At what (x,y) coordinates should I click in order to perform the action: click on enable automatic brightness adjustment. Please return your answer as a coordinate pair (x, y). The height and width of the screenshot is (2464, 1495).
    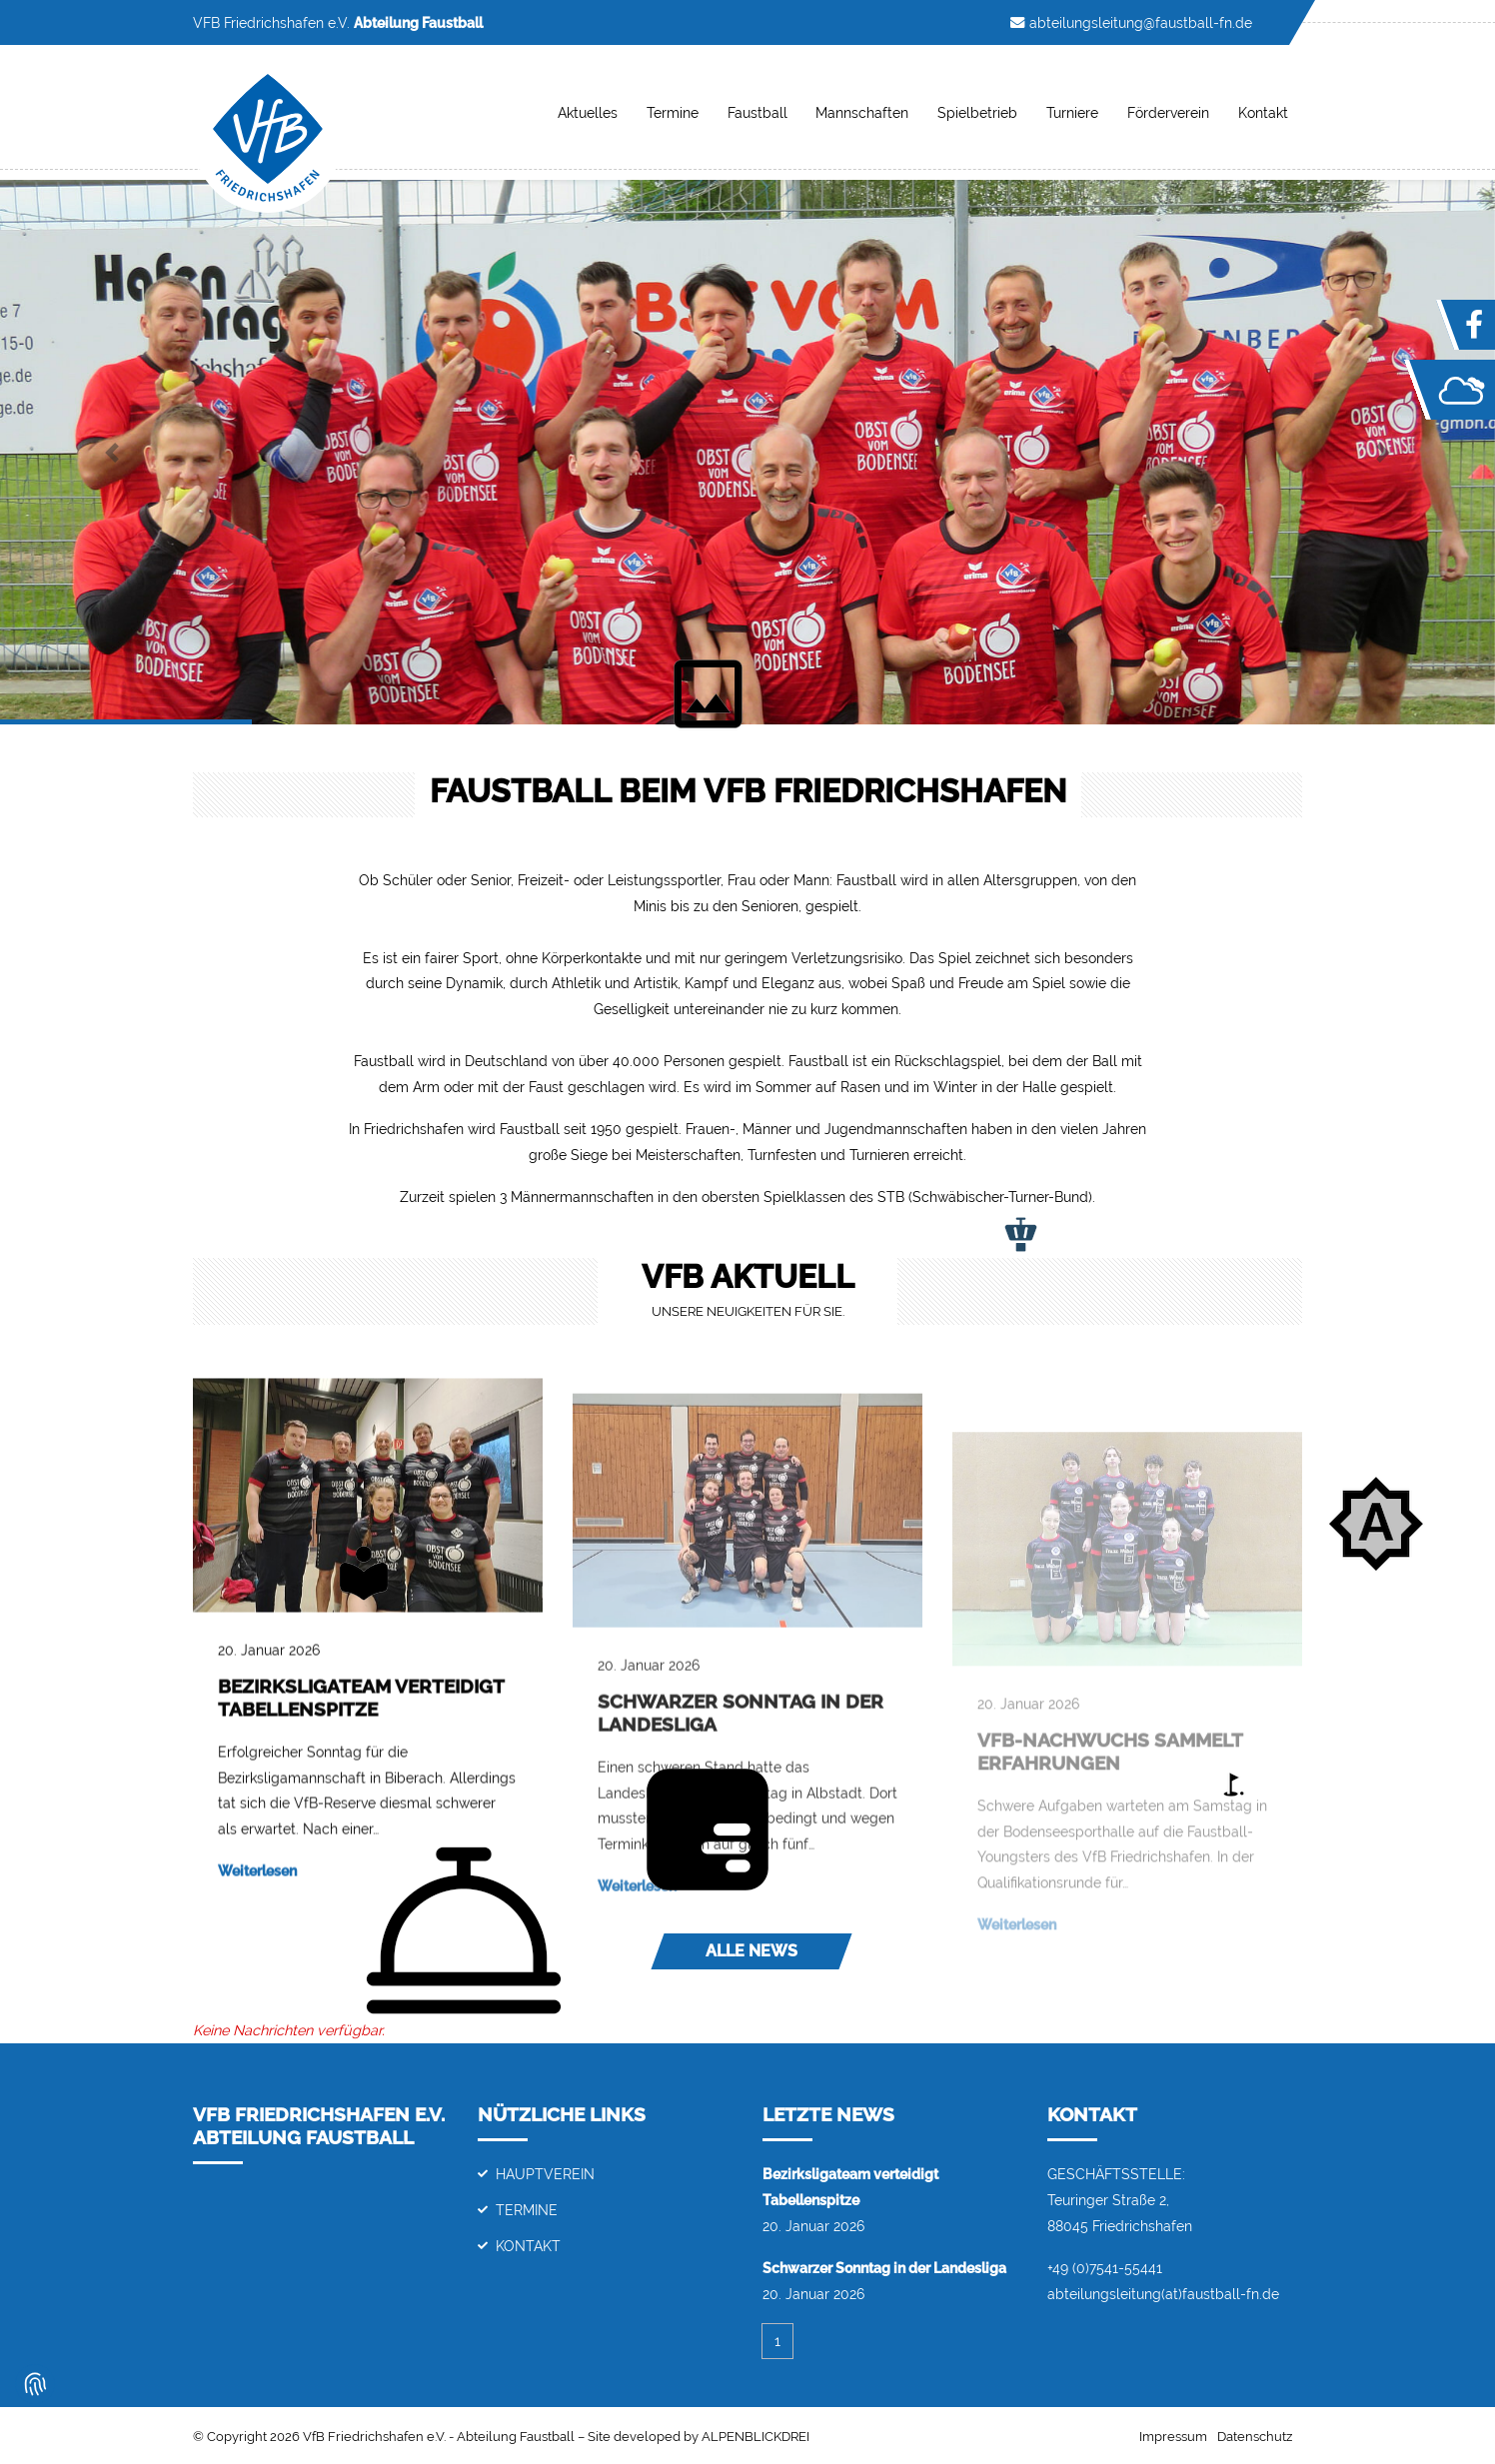
    Looking at the image, I should click on (1376, 1524).